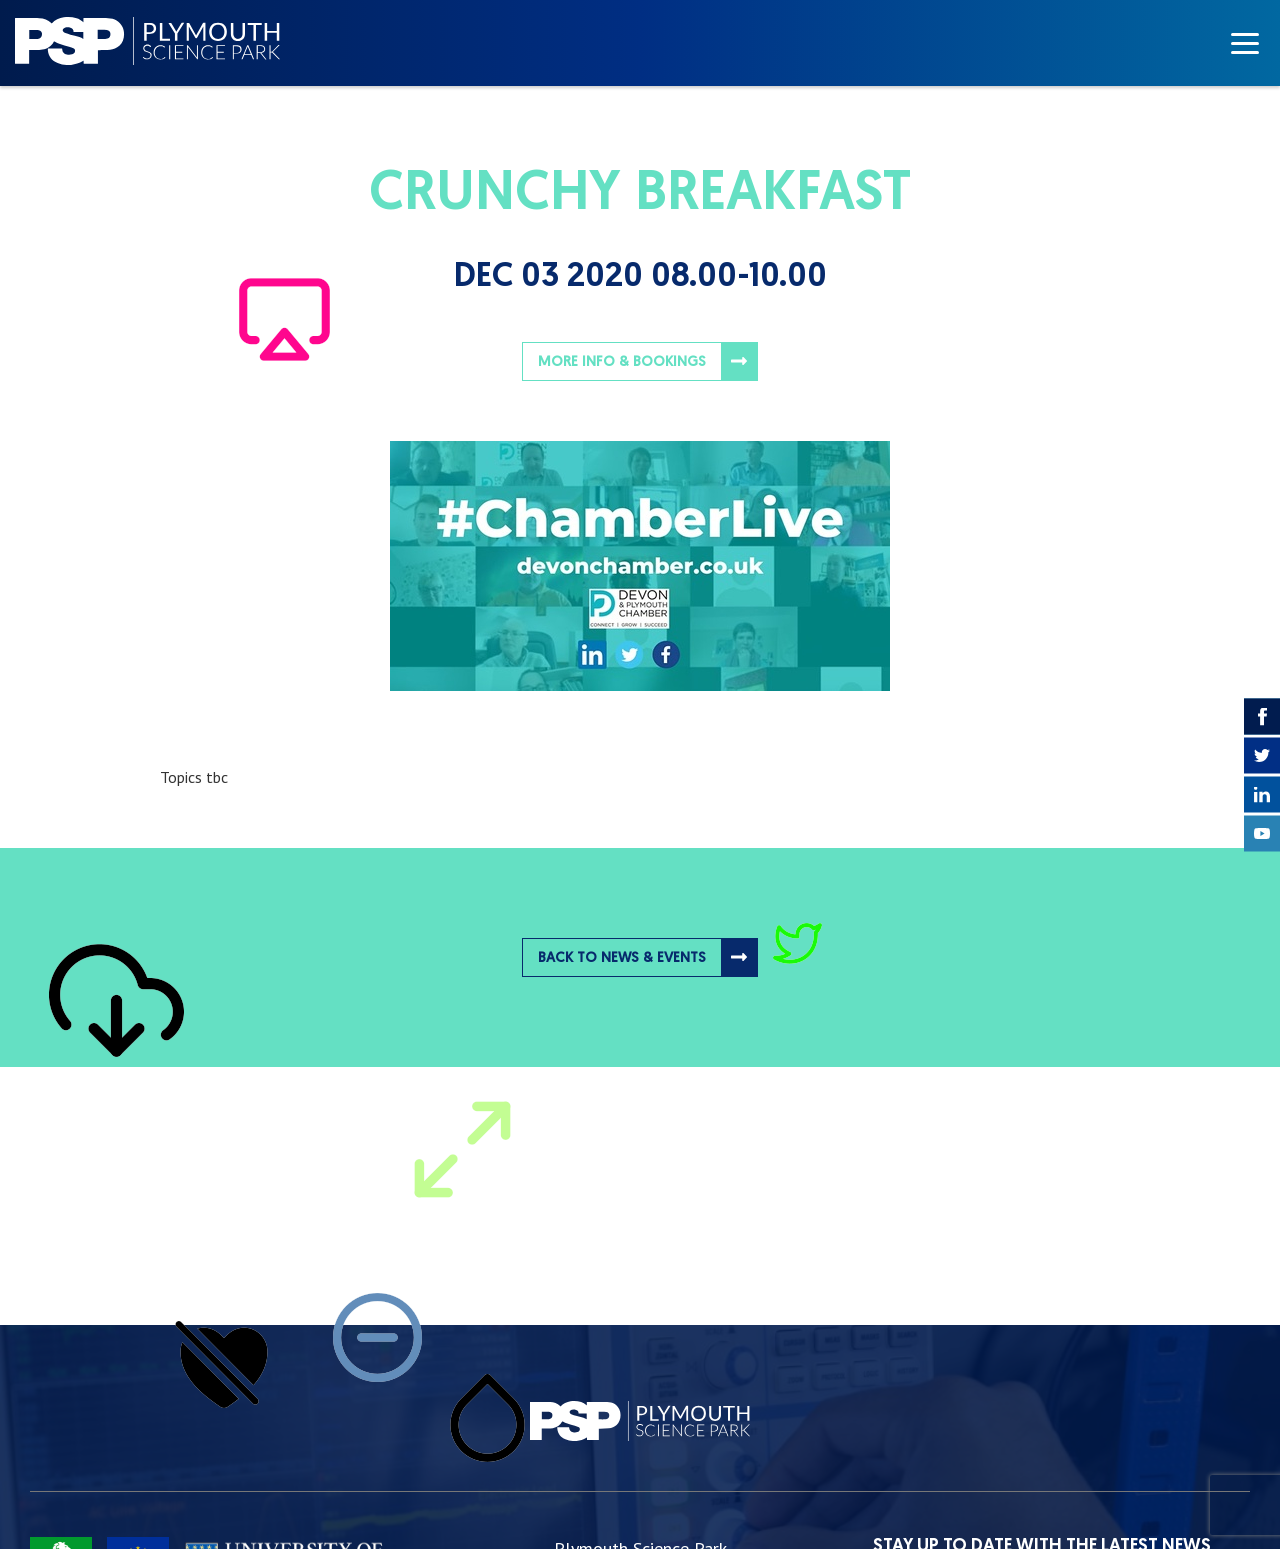  I want to click on adjust humidity or water settings, so click(487, 1416).